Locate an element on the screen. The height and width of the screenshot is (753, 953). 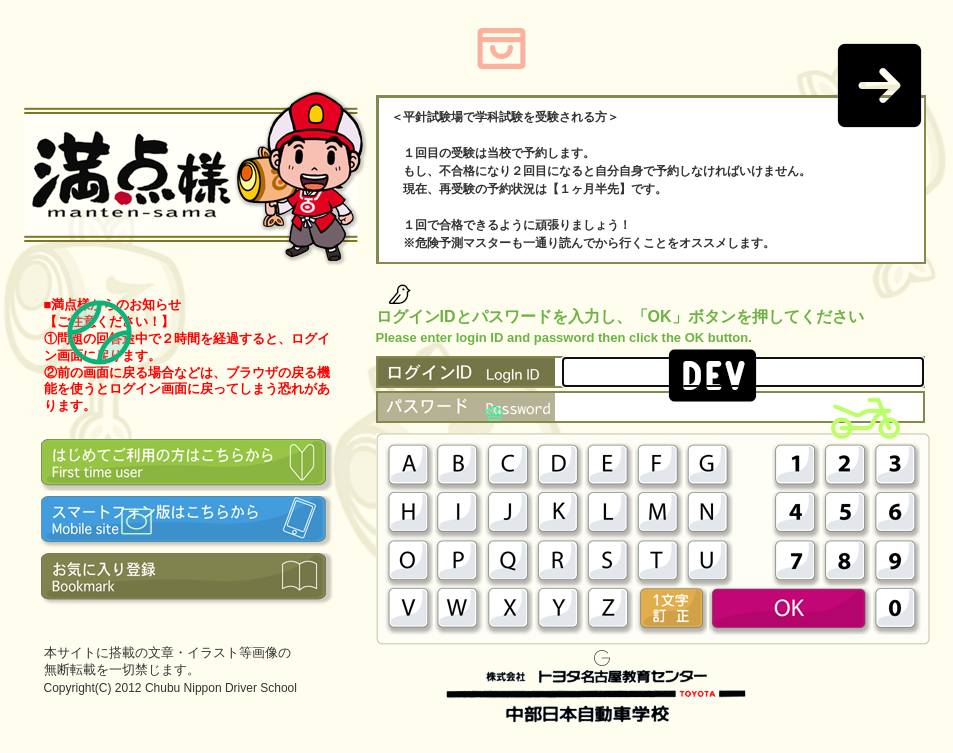
select motorcycle as vehicle type is located at coordinates (865, 419).